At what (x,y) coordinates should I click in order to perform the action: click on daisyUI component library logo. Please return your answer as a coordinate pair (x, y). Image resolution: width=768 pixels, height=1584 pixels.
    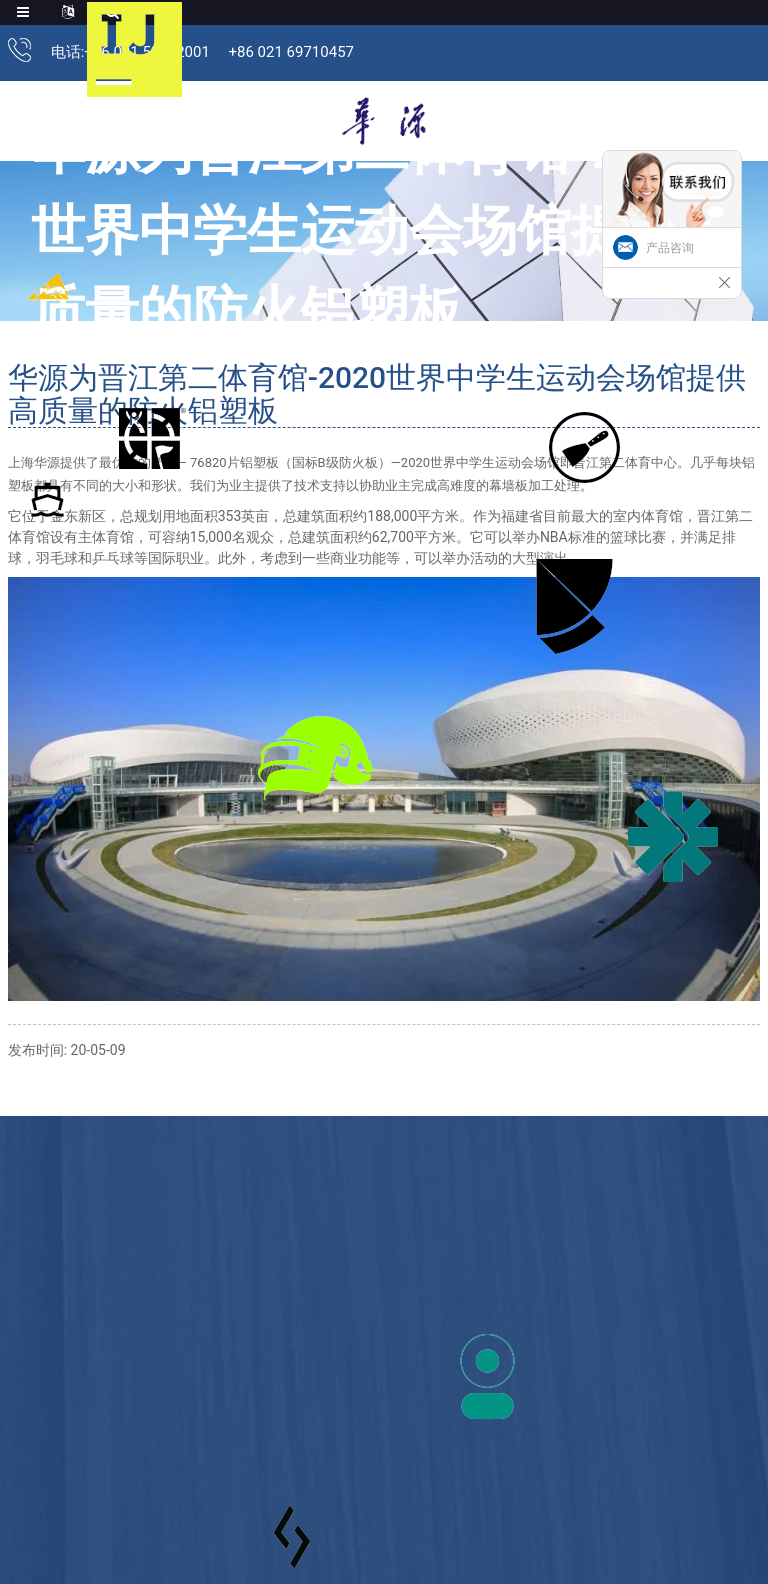
    Looking at the image, I should click on (487, 1376).